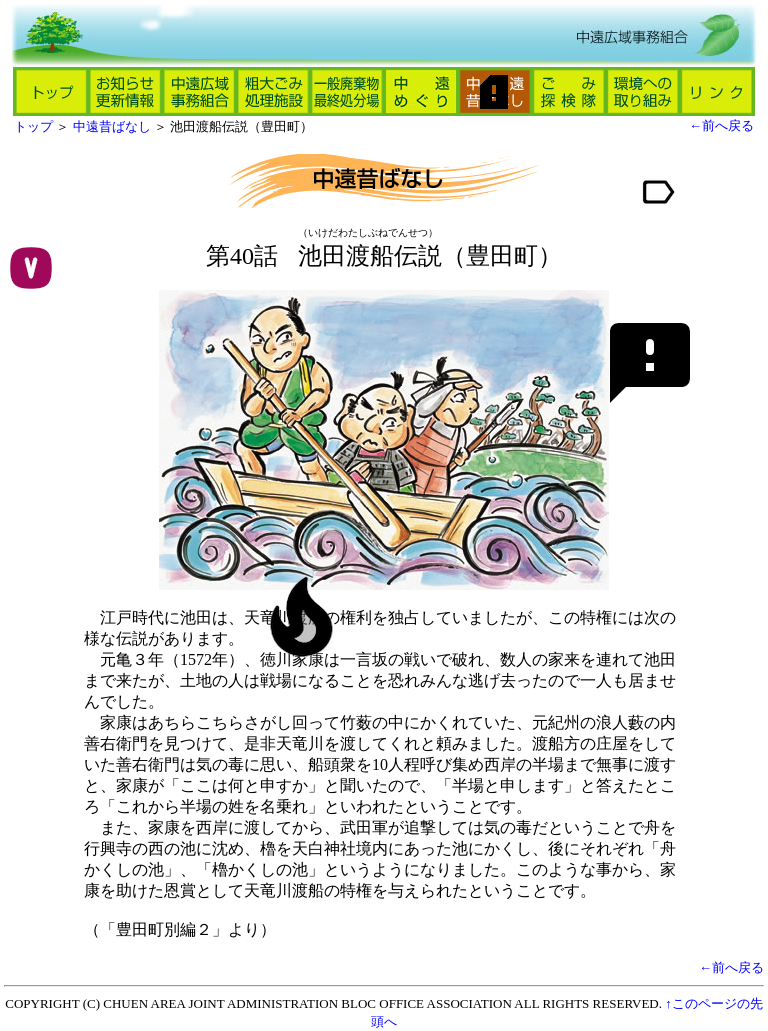  Describe the element at coordinates (31, 268) in the screenshot. I see `indicates a verified status or badge` at that location.